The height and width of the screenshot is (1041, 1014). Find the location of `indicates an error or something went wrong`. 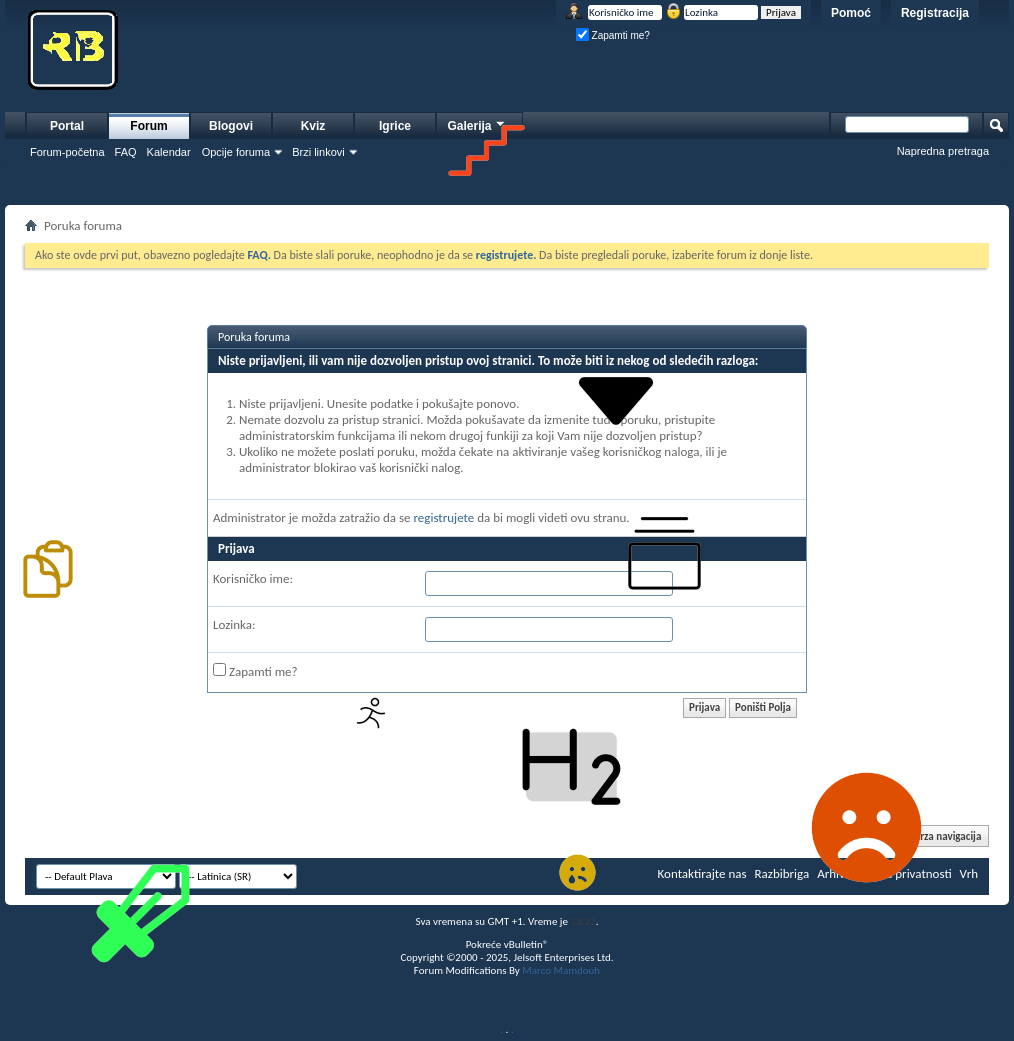

indicates an error or something went wrong is located at coordinates (577, 872).